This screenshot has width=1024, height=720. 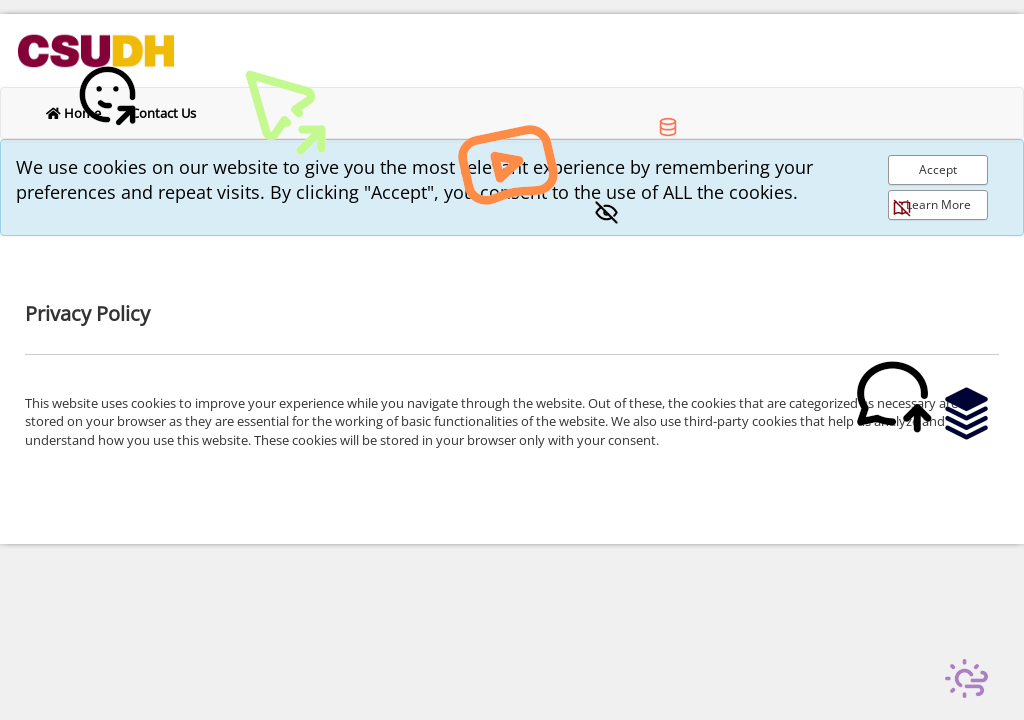 What do you see at coordinates (902, 208) in the screenshot?
I see `book unavailable or not found` at bounding box center [902, 208].